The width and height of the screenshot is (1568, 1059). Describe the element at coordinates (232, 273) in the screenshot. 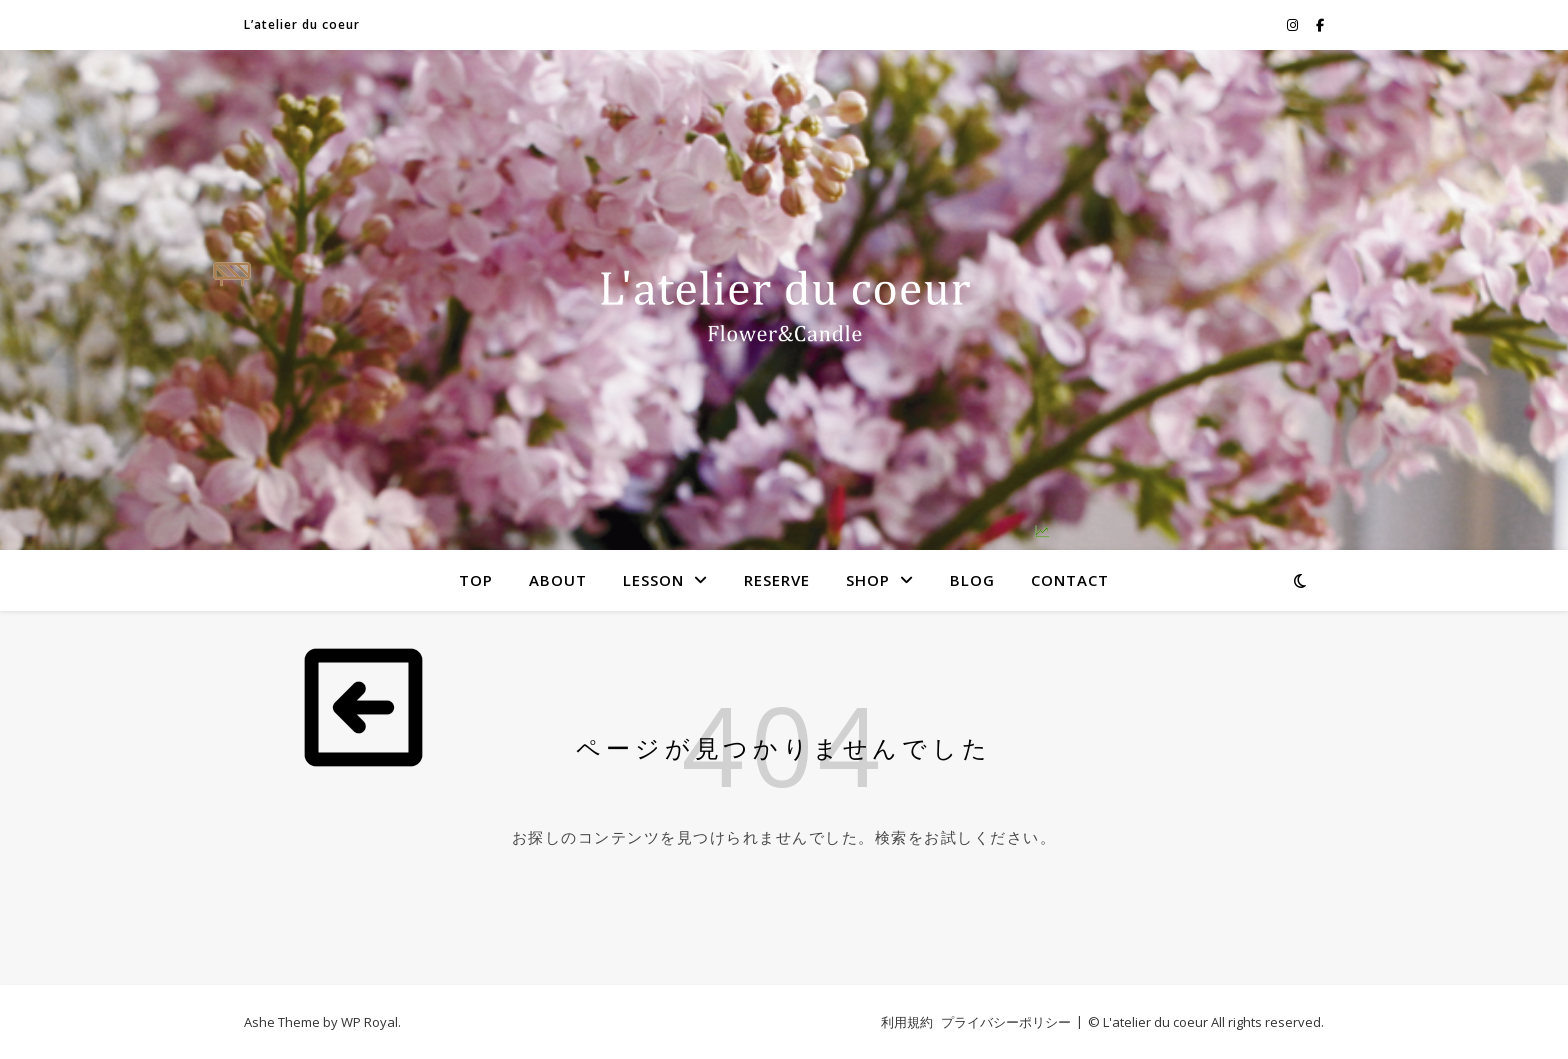

I see `indicates a blocked or restricted area` at that location.